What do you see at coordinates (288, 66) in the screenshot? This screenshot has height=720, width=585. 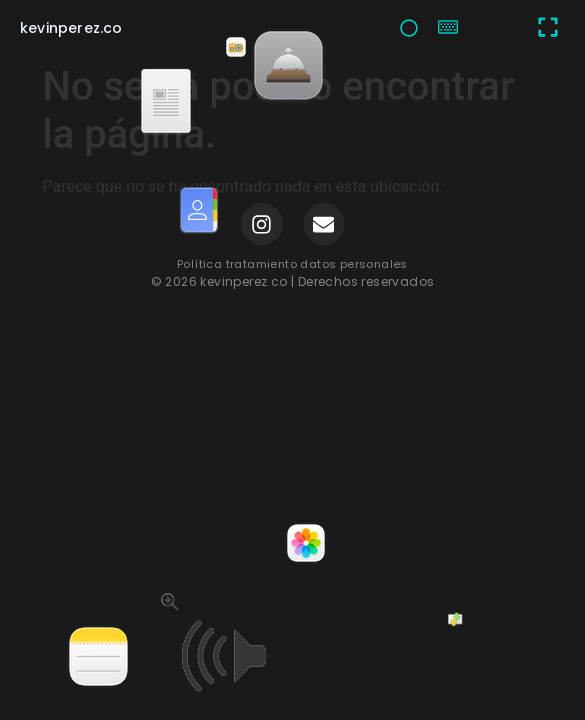 I see `access system services preferences` at bounding box center [288, 66].